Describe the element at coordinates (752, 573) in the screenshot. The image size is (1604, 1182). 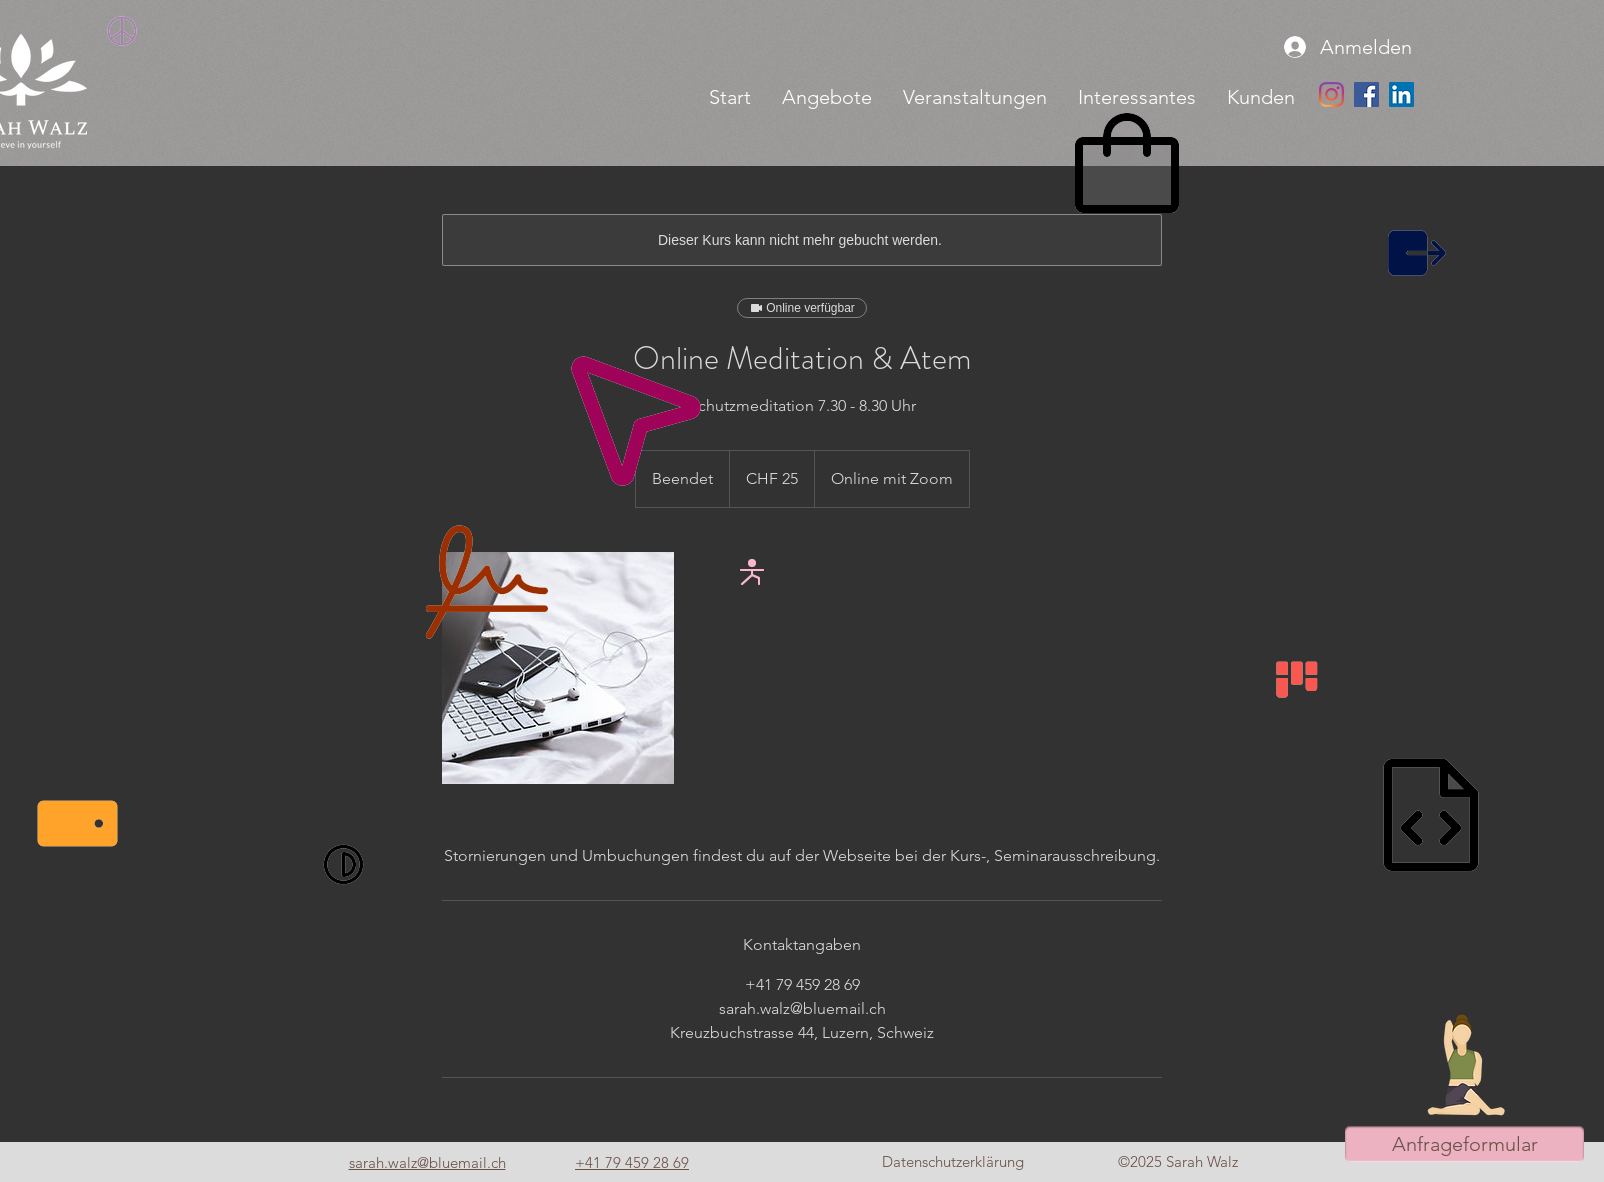
I see `access tai chi or meditation exercises` at that location.